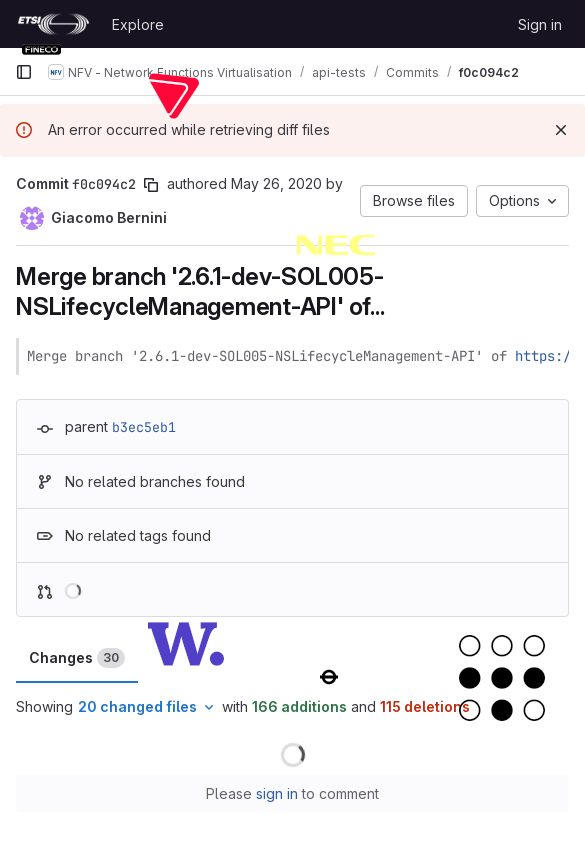 This screenshot has height=868, width=585. What do you see at coordinates (41, 49) in the screenshot?
I see `open the Fineco banking app` at bounding box center [41, 49].